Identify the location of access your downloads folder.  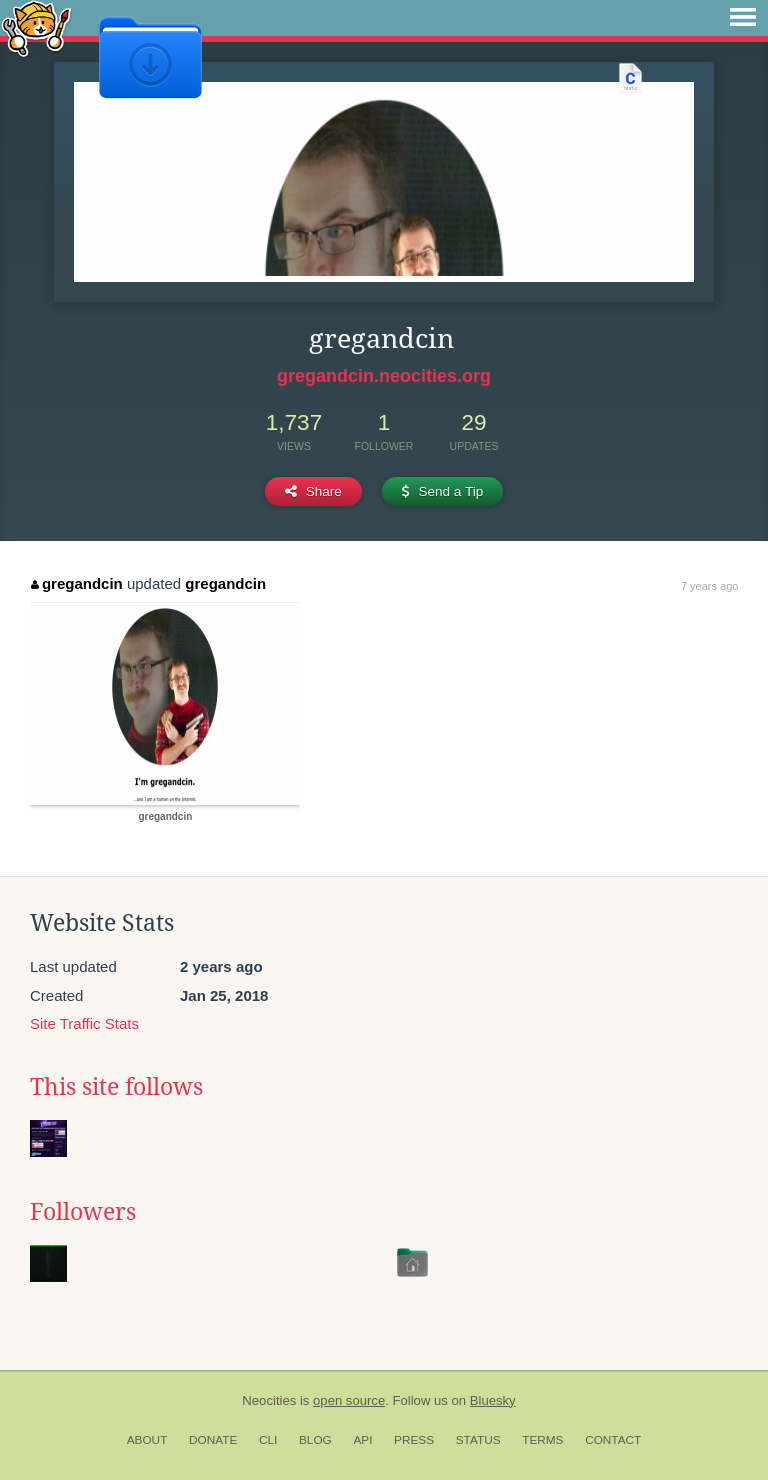
(150, 57).